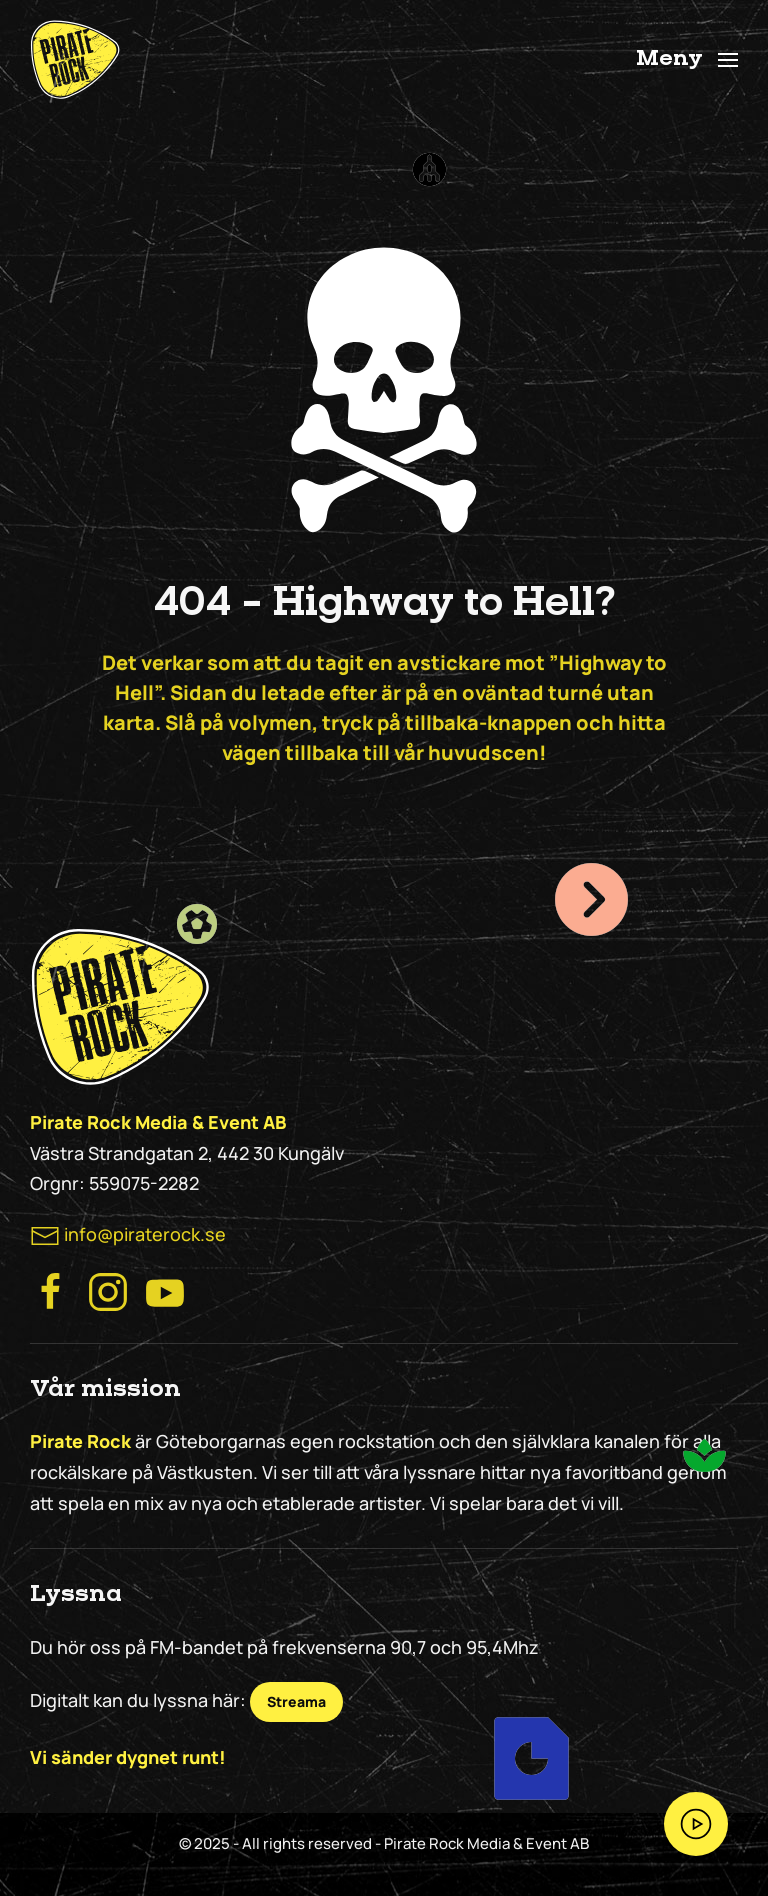 The image size is (768, 1896). I want to click on view file analytics or chart report, so click(531, 1758).